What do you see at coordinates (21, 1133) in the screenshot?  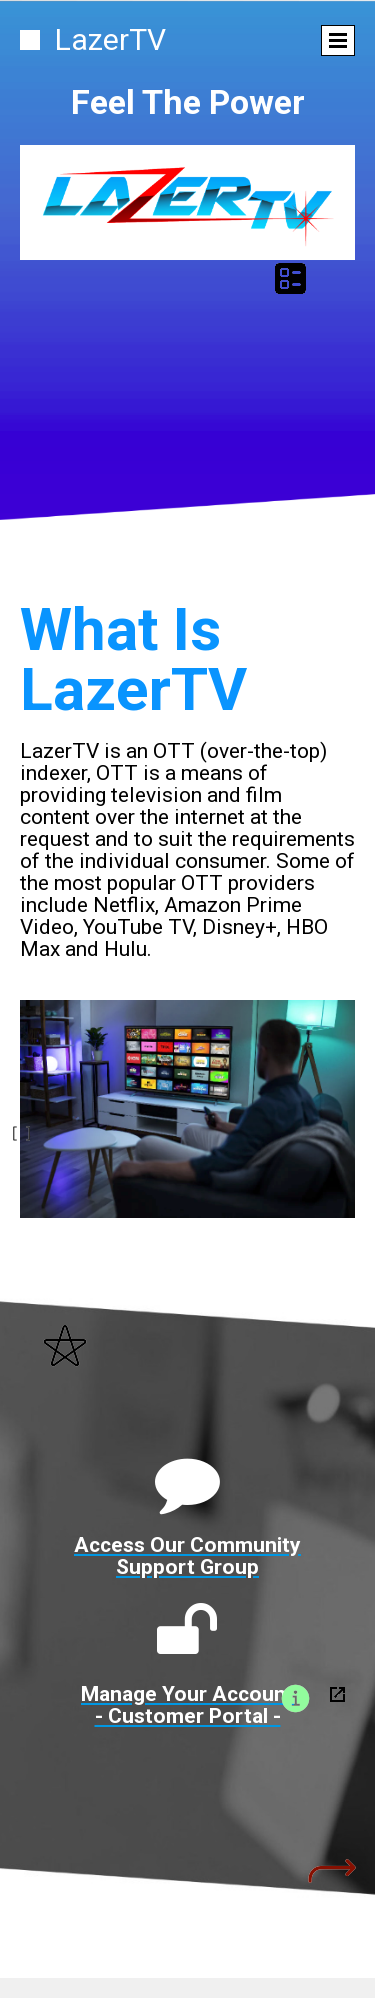 I see `indicates an array data type in code` at bounding box center [21, 1133].